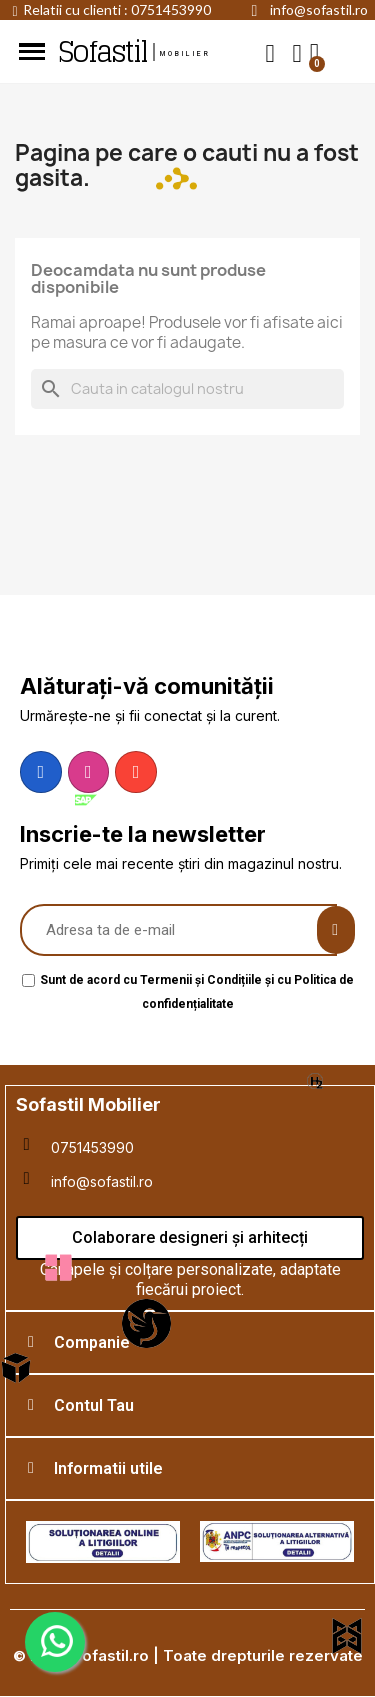 The width and height of the screenshot is (375, 1697). I want to click on SAP enterprise software logo, so click(86, 800).